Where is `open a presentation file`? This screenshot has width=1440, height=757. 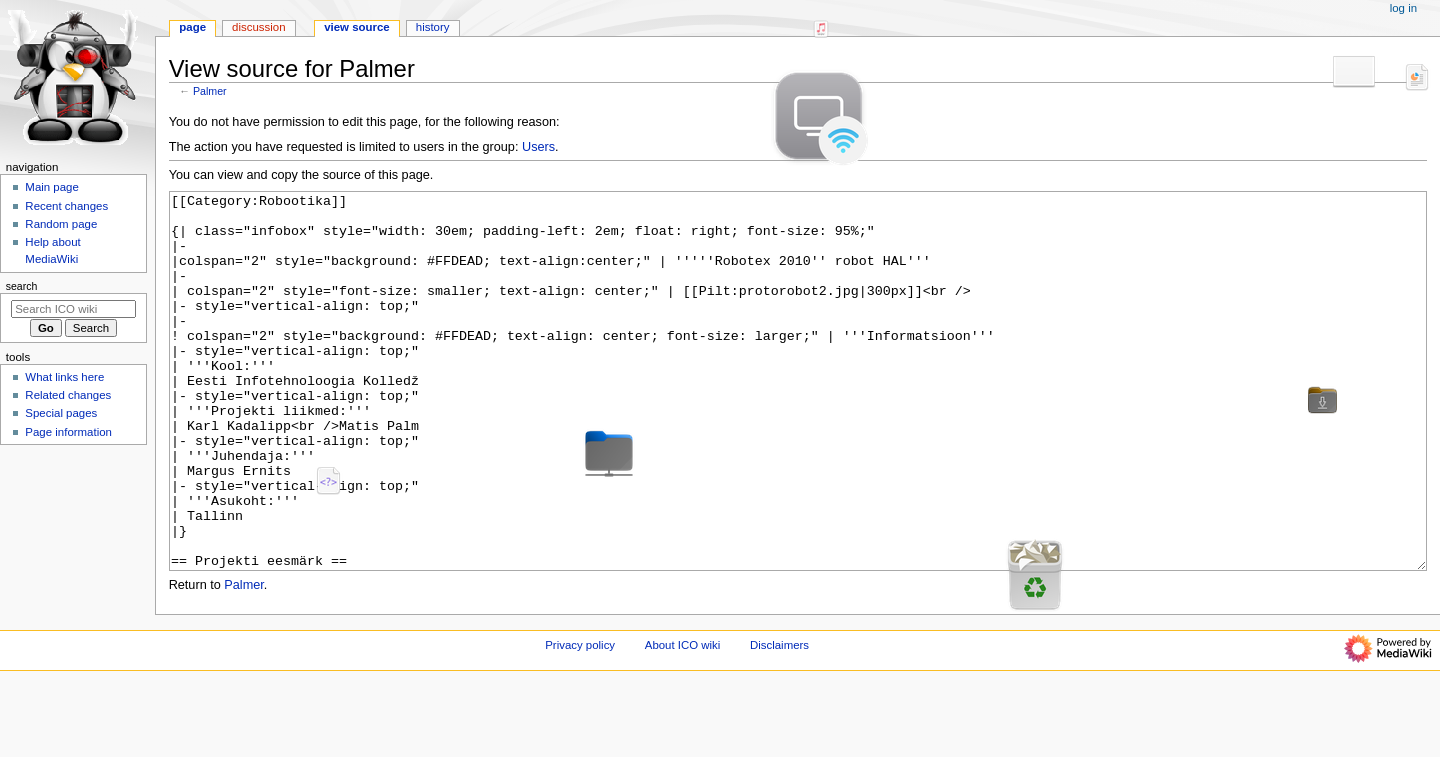 open a presentation file is located at coordinates (1417, 77).